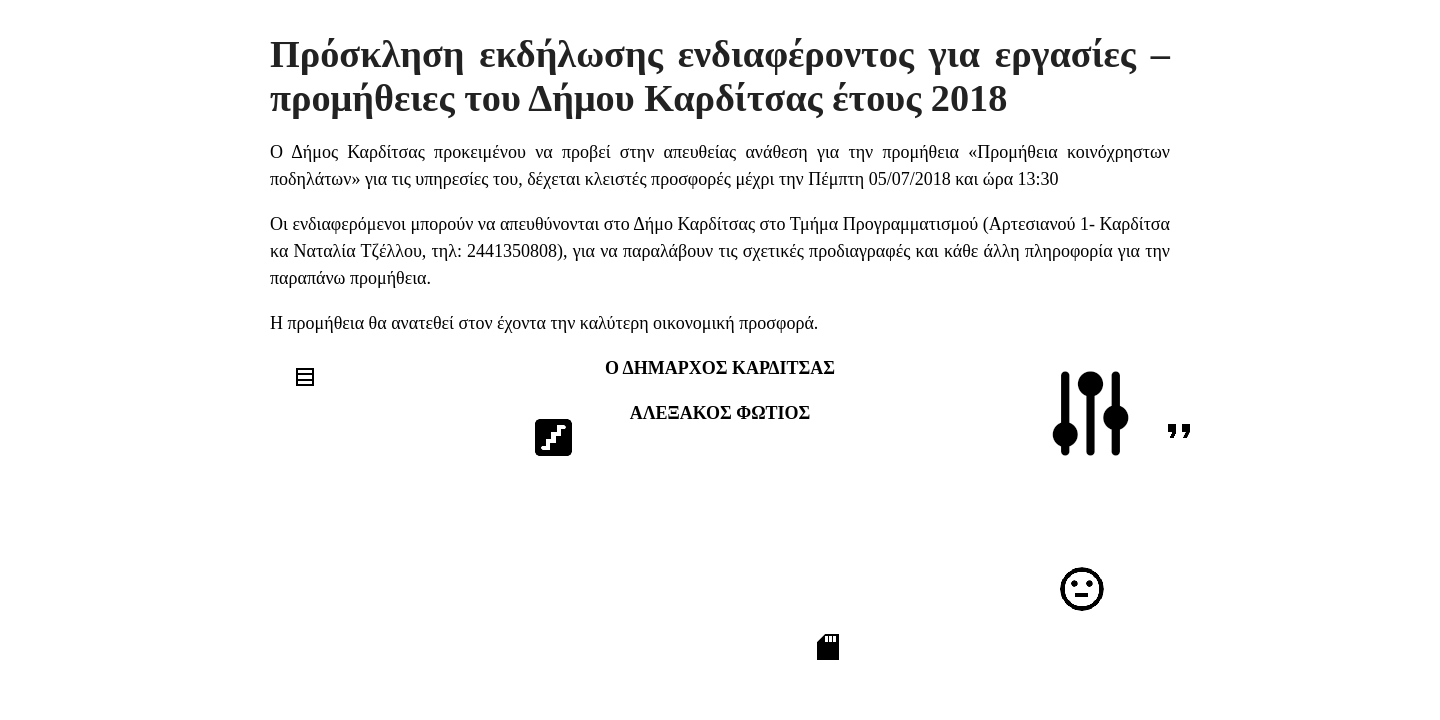  Describe the element at coordinates (305, 377) in the screenshot. I see `view data in table row format` at that location.